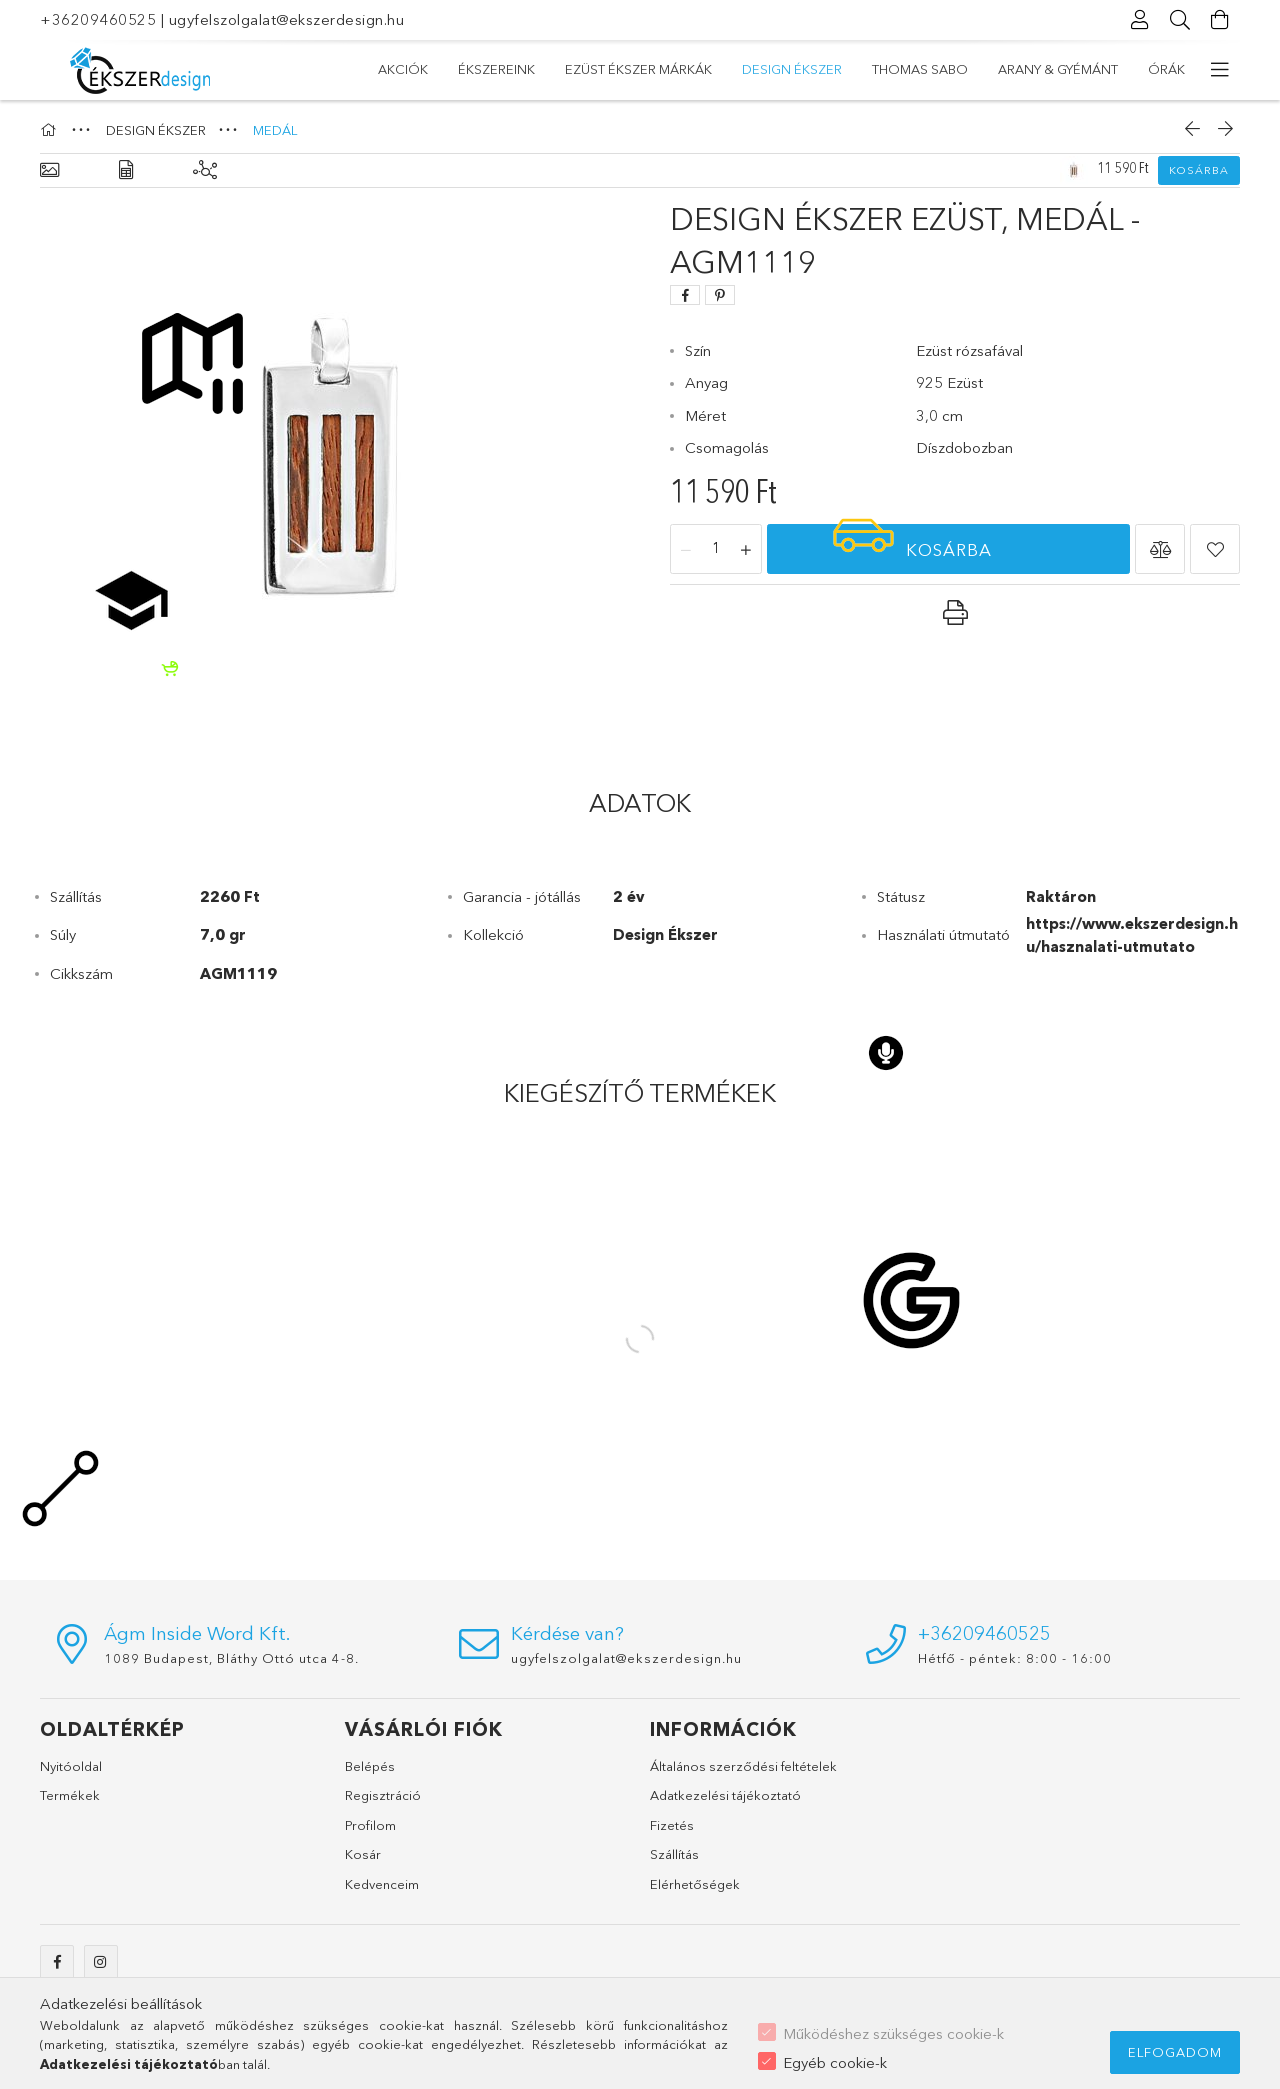 The width and height of the screenshot is (1280, 2089). Describe the element at coordinates (131, 600) in the screenshot. I see `access education or school-related content` at that location.